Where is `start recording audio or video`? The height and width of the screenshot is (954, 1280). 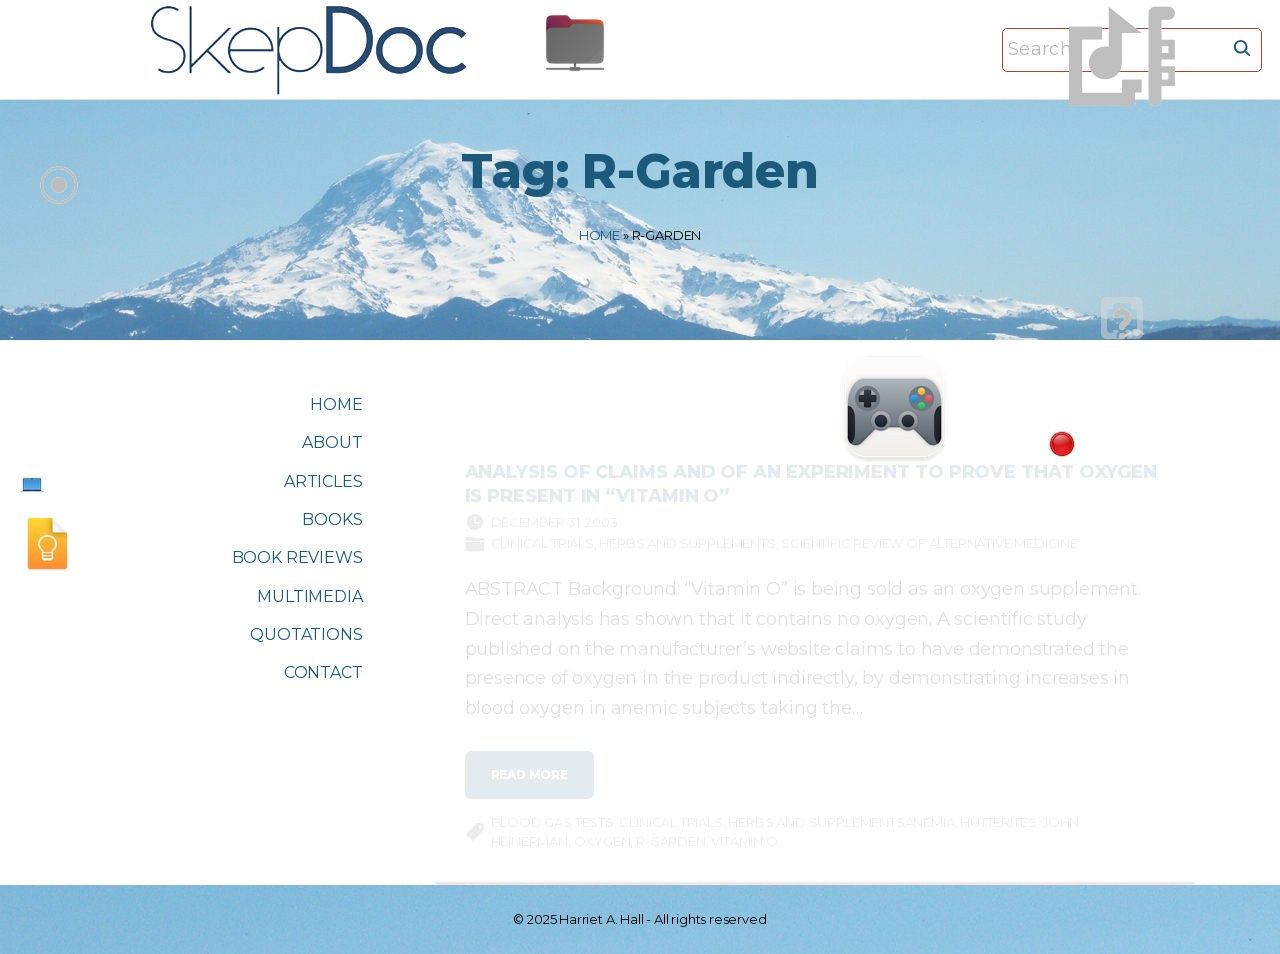 start recording audio or video is located at coordinates (1062, 444).